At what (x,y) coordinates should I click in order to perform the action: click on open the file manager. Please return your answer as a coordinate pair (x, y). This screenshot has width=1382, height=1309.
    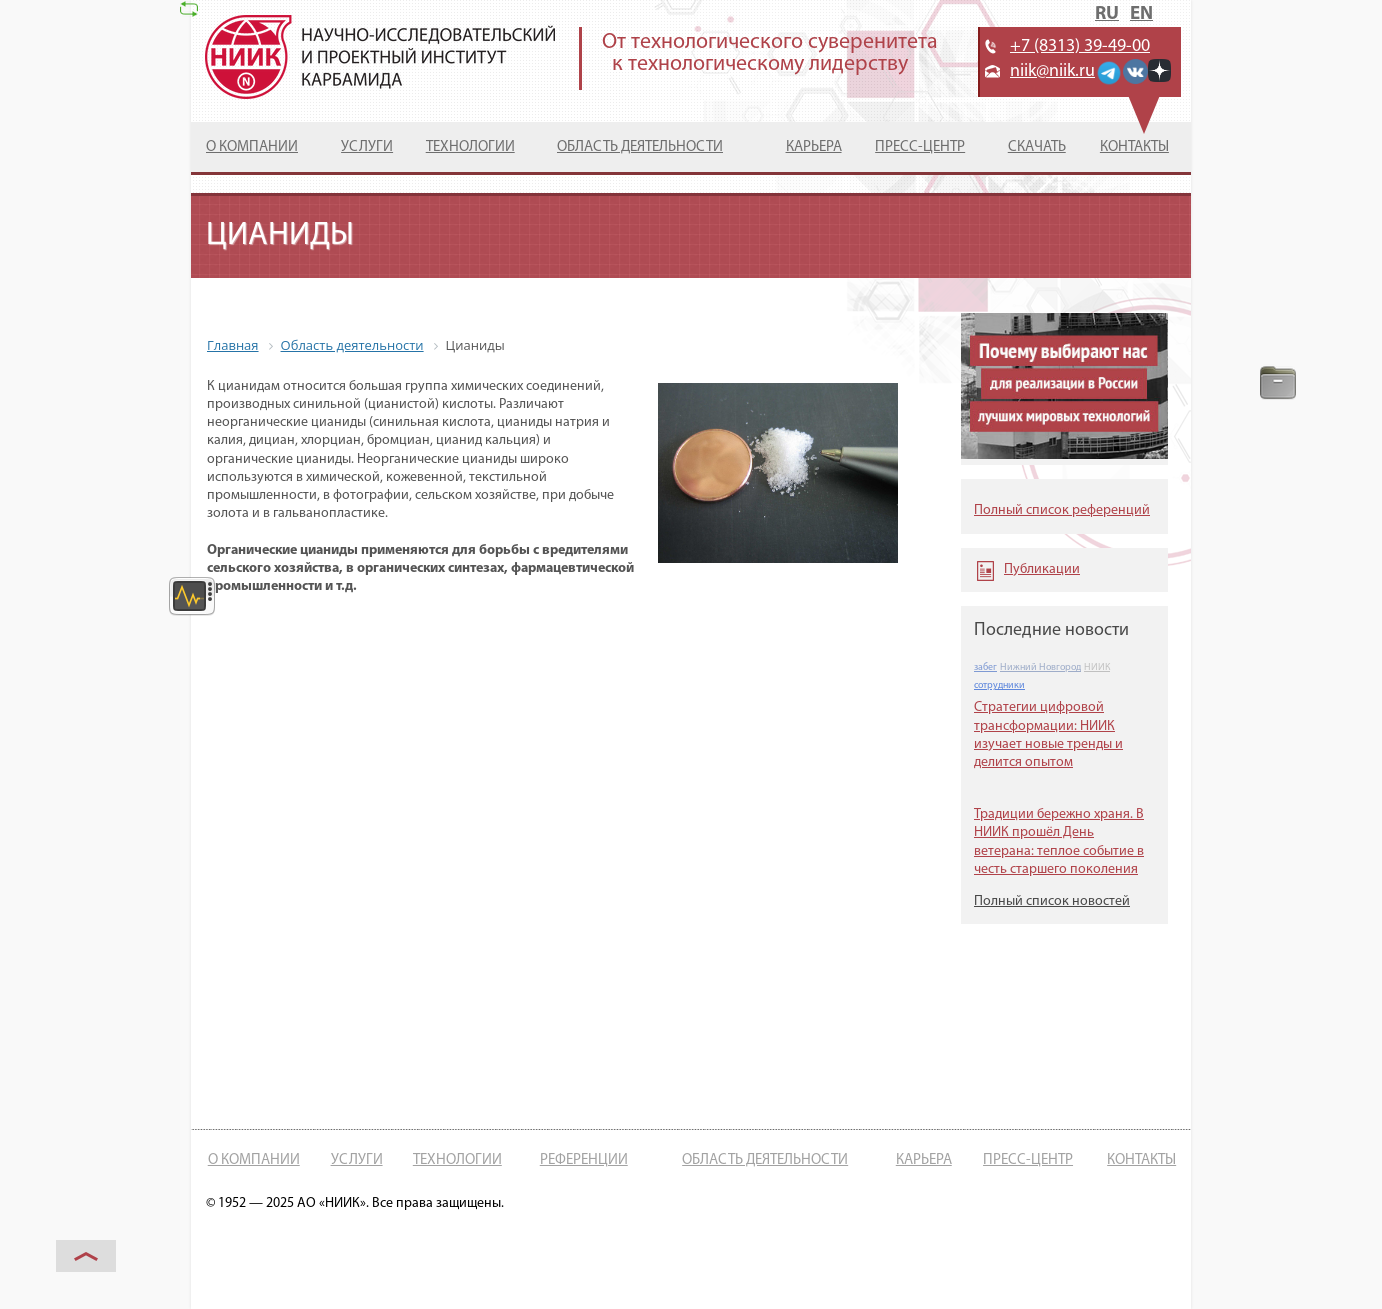
    Looking at the image, I should click on (1278, 382).